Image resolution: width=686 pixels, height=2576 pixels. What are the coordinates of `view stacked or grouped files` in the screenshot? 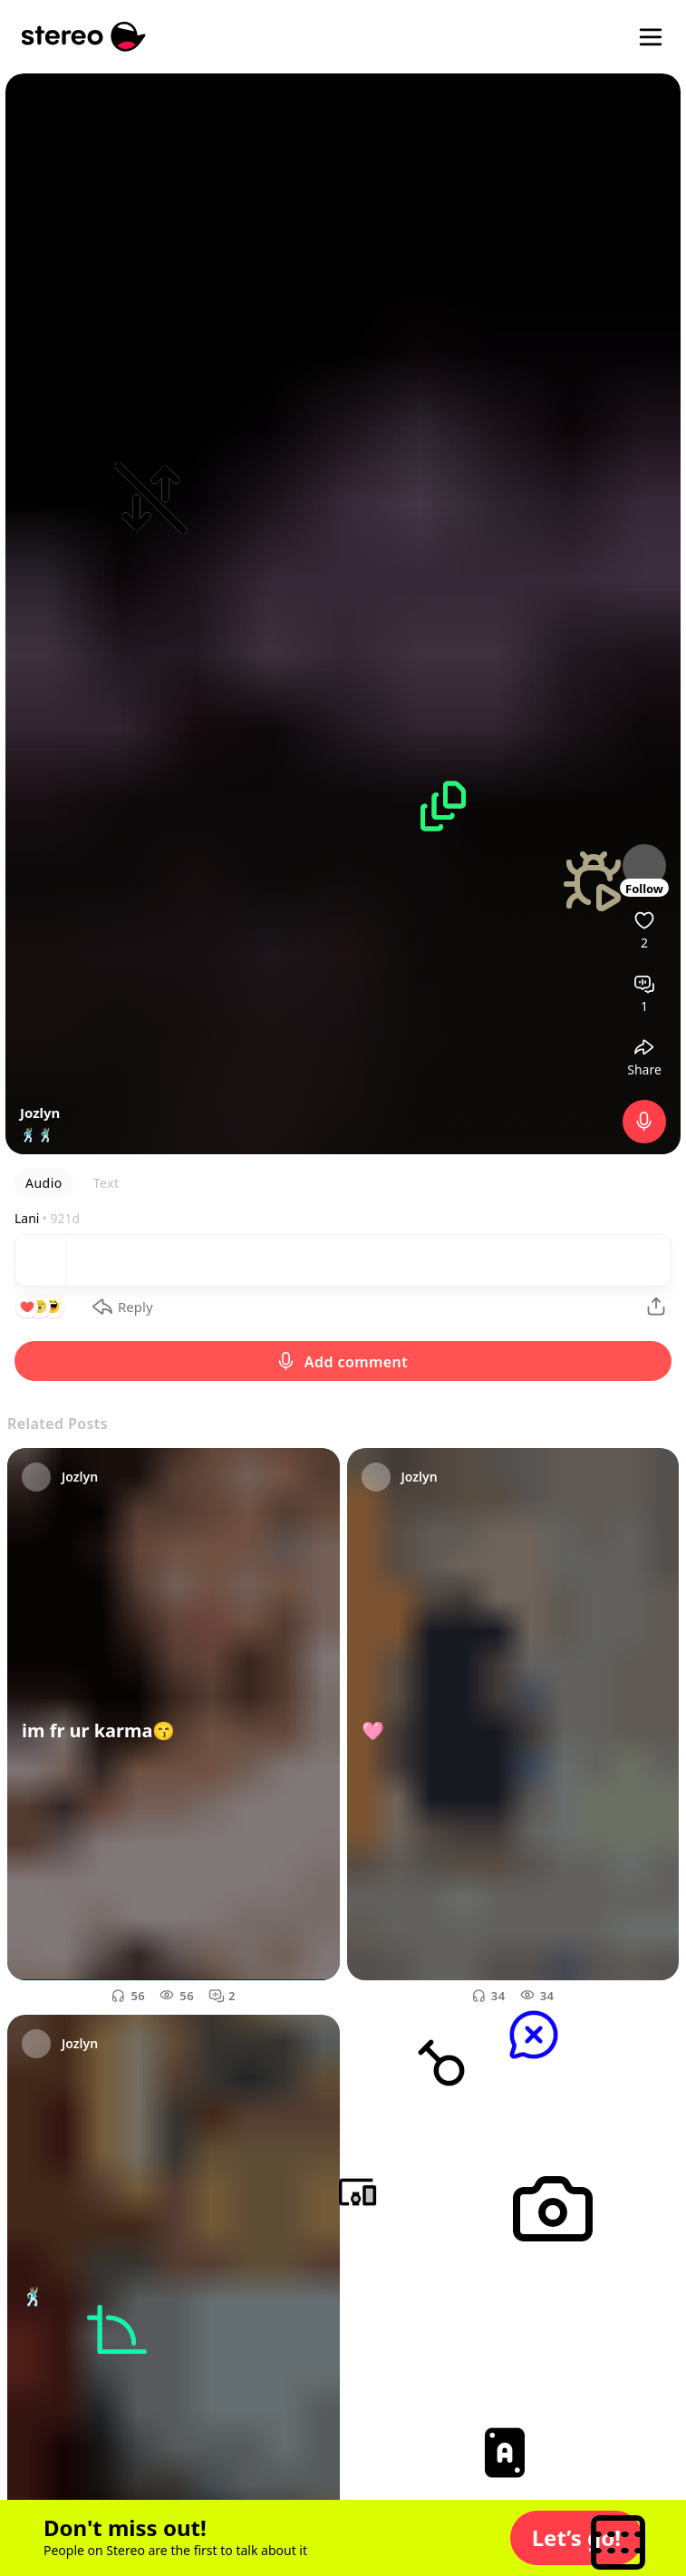 It's located at (443, 806).